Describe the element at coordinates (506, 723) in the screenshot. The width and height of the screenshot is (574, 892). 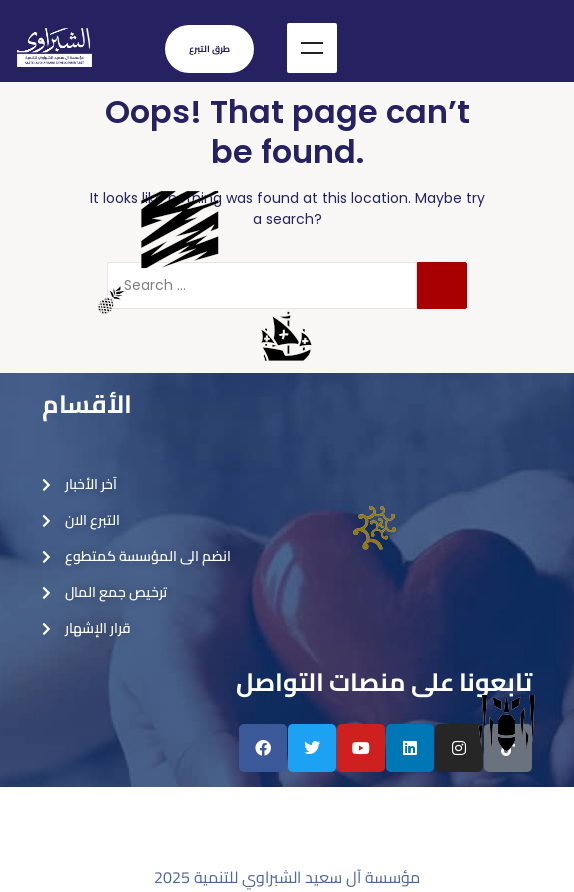
I see `indicates an incoming attack or bombing event in gameplay` at that location.